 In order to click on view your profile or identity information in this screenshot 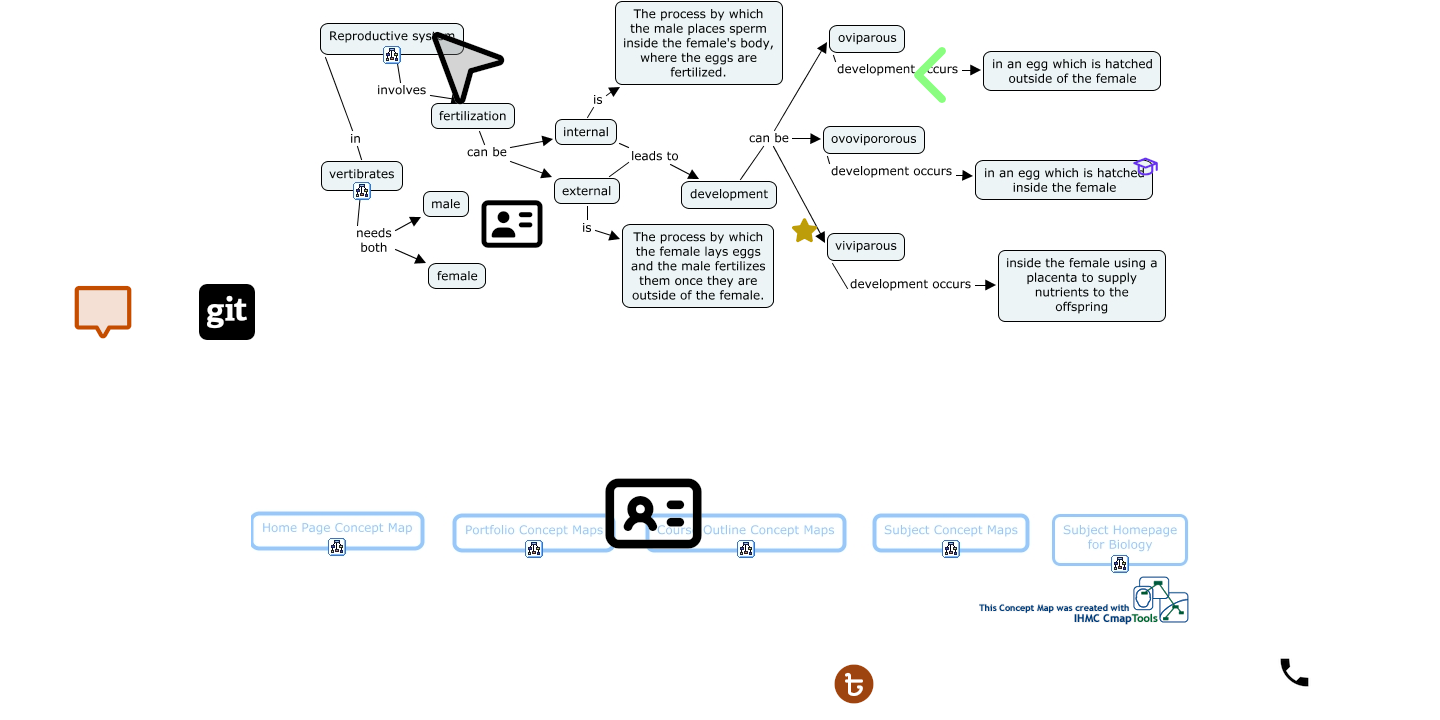, I will do `click(653, 513)`.